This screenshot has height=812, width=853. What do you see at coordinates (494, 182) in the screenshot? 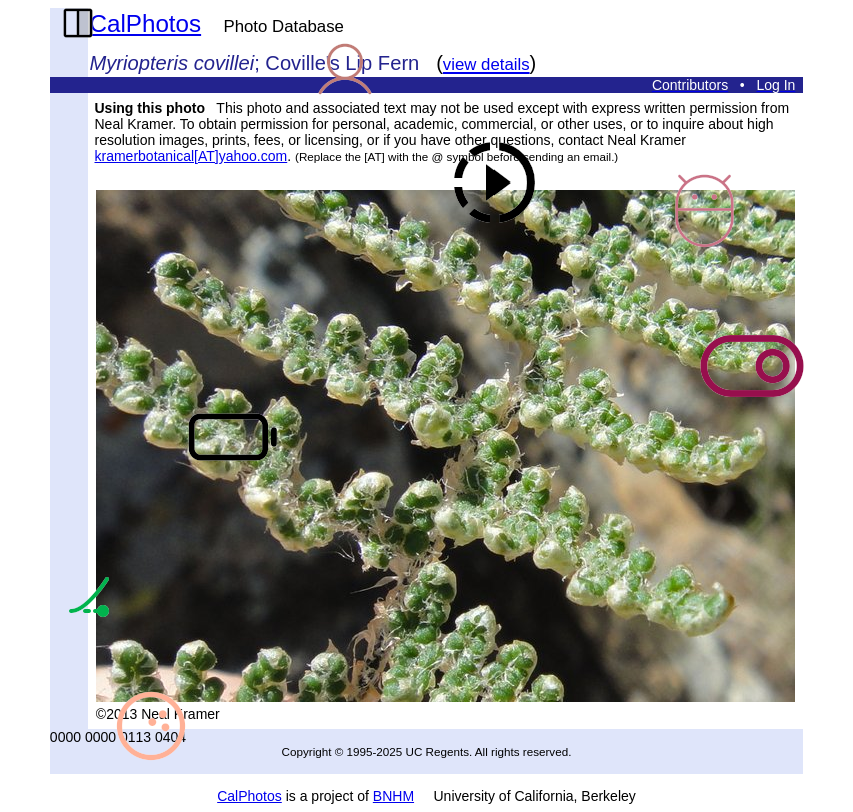
I see `enable slow motion video recording` at bounding box center [494, 182].